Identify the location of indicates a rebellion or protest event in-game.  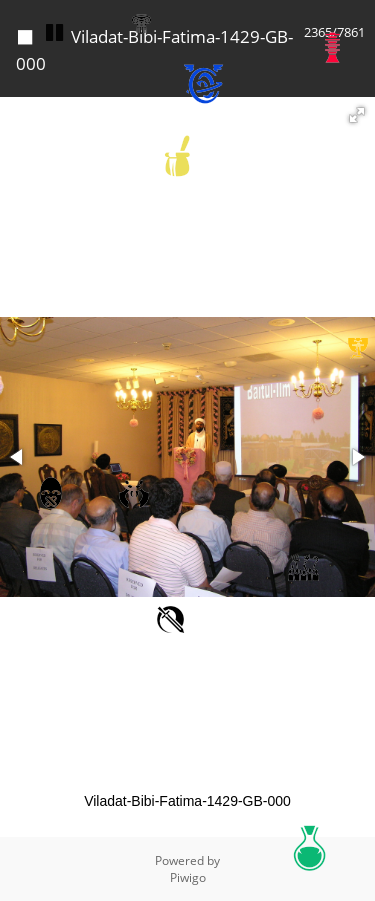
(303, 565).